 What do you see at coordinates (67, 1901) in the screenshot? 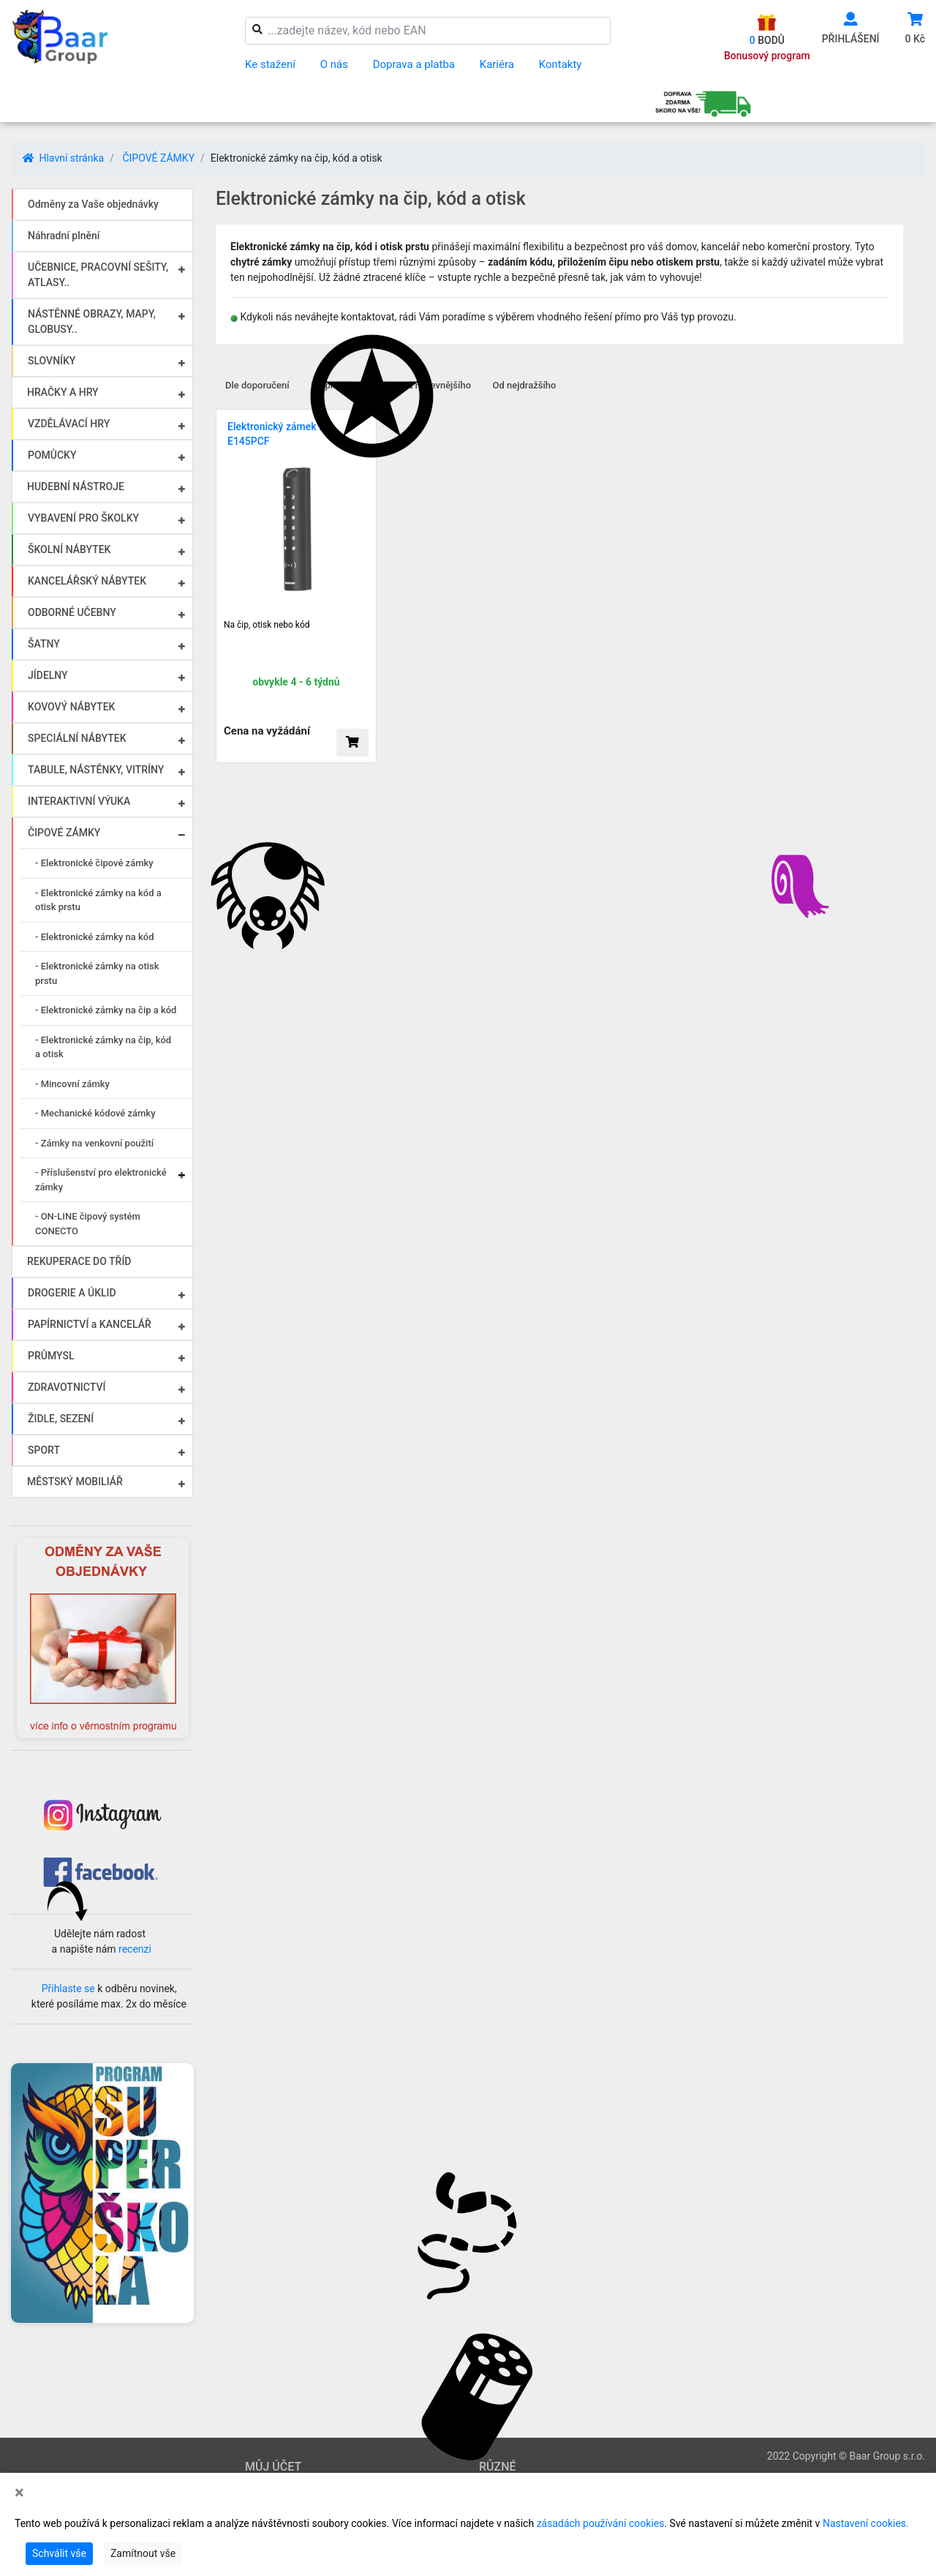
I see `perform a dunk or slam action in a game` at bounding box center [67, 1901].